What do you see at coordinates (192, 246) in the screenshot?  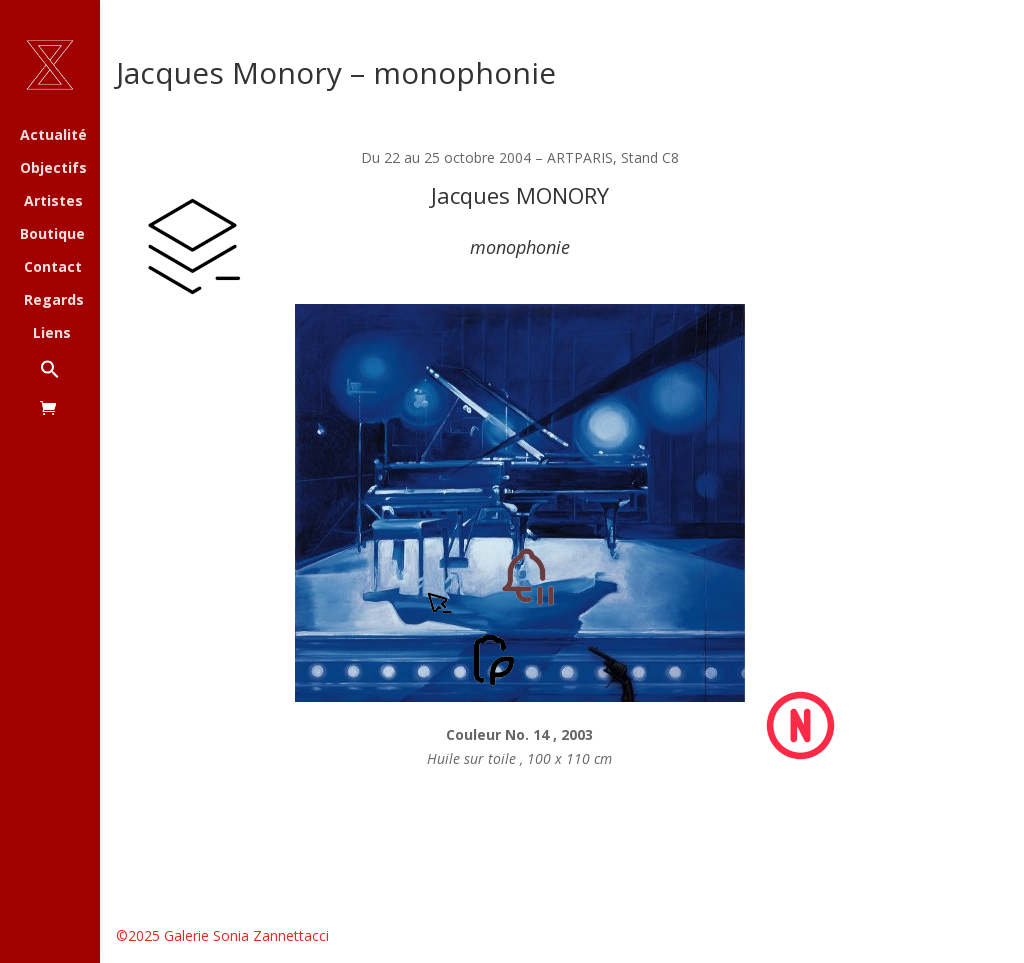 I see `remove a layer from the stack` at bounding box center [192, 246].